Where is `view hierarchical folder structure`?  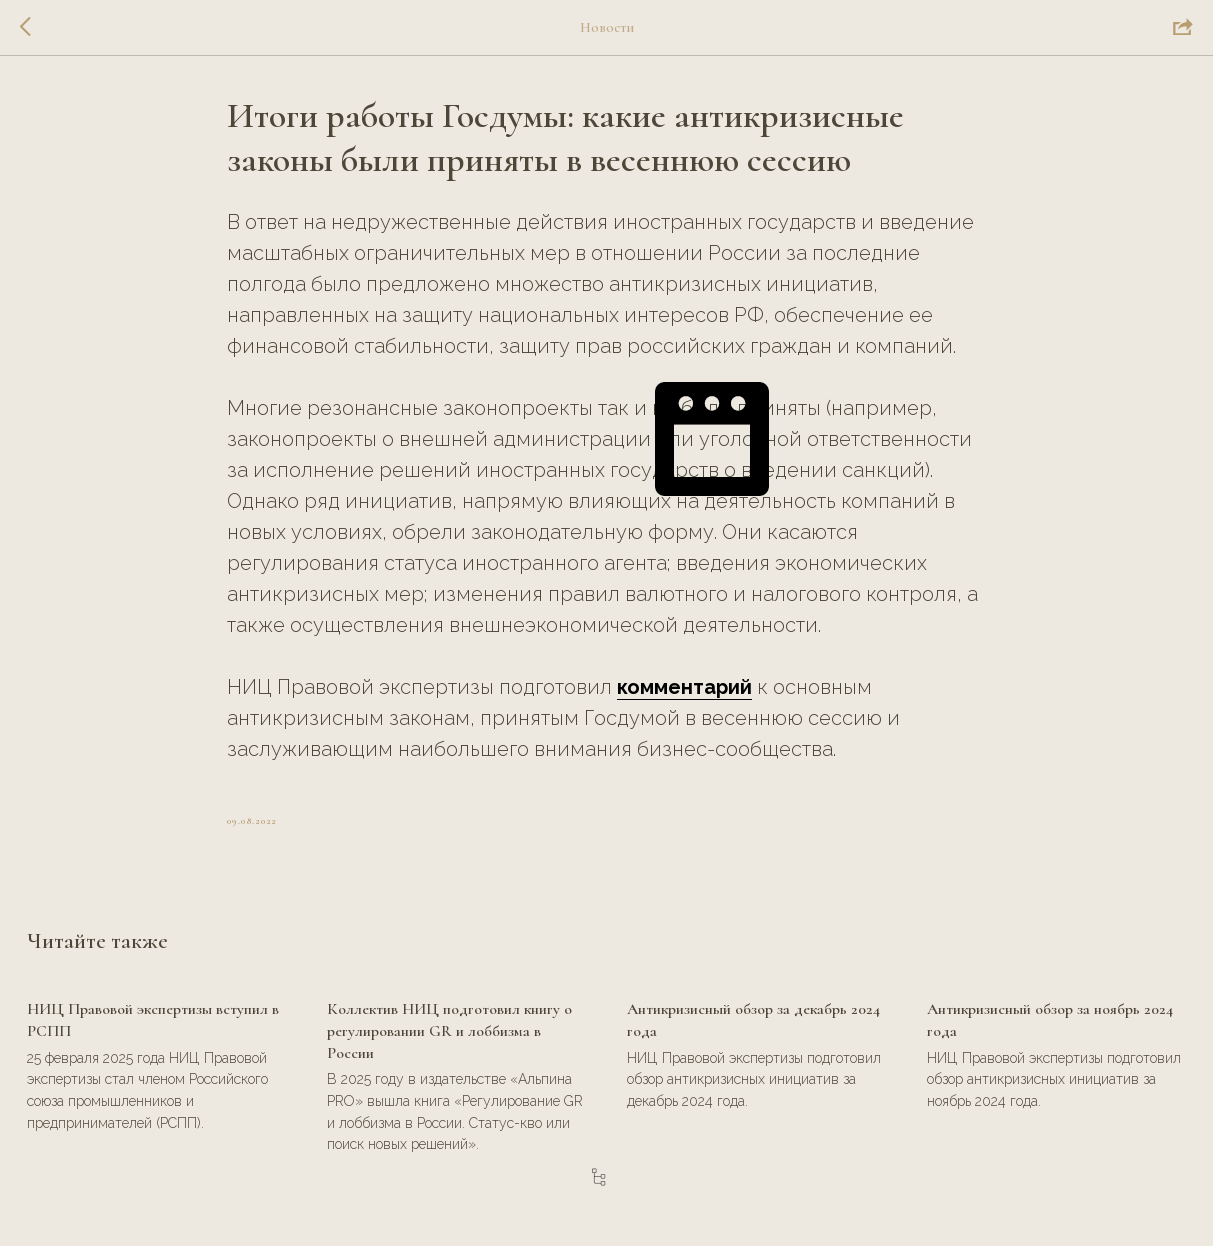 view hierarchical folder structure is located at coordinates (598, 1177).